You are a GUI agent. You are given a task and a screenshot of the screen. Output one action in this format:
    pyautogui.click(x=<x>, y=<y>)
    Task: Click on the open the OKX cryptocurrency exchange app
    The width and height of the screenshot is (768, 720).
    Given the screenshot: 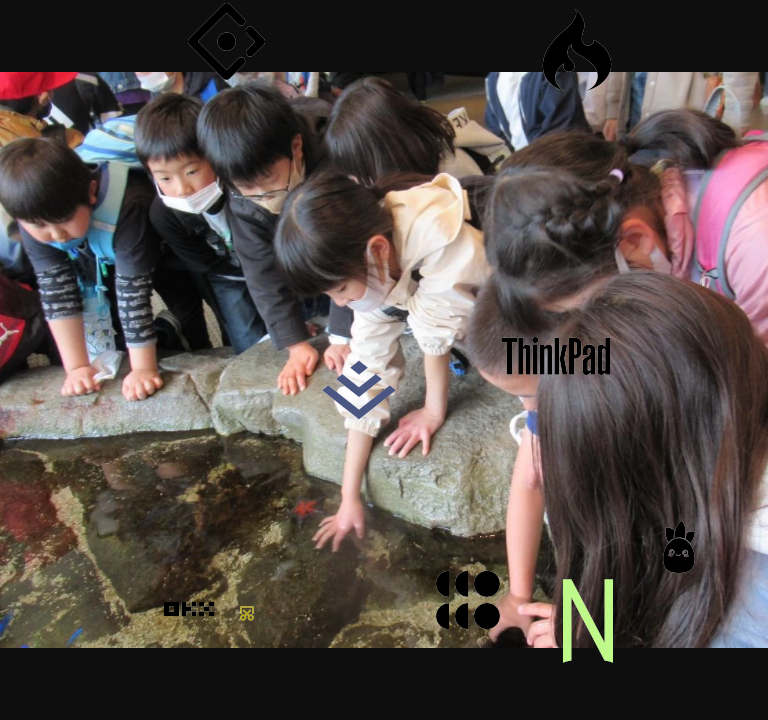 What is the action you would take?
    pyautogui.click(x=189, y=609)
    